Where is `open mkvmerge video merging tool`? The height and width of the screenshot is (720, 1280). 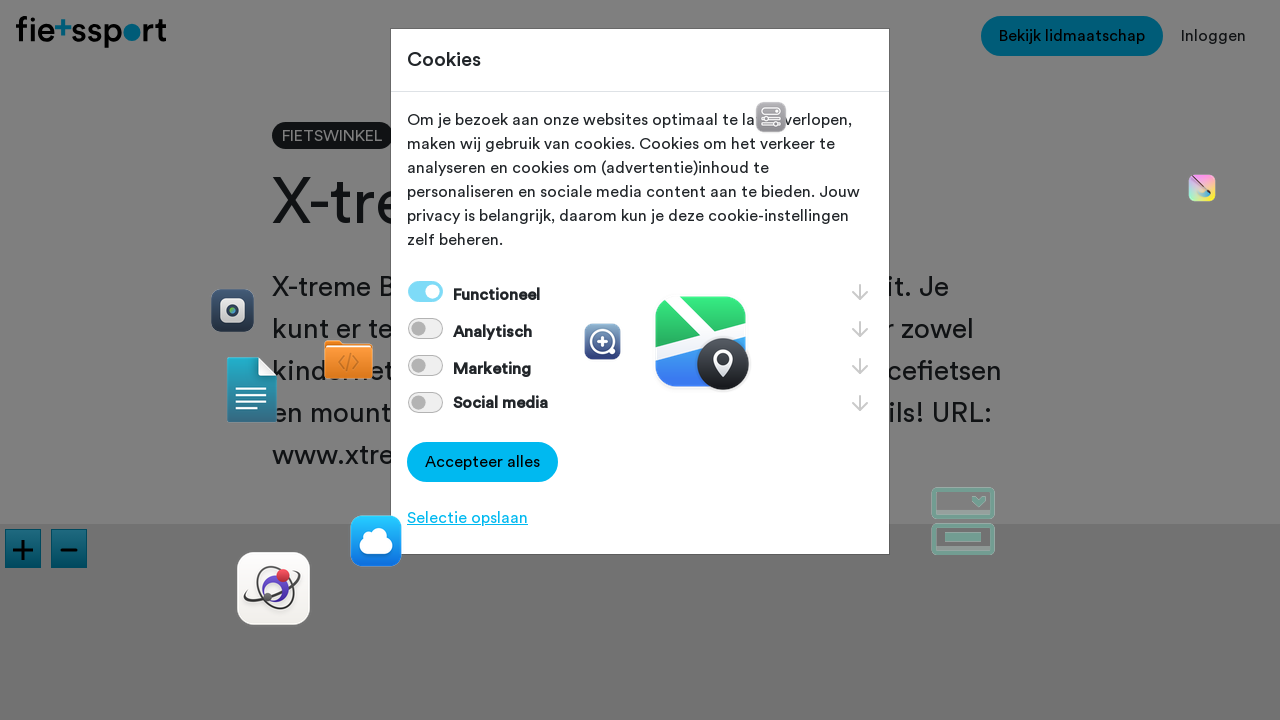
open mkvmerge video merging tool is located at coordinates (273, 588).